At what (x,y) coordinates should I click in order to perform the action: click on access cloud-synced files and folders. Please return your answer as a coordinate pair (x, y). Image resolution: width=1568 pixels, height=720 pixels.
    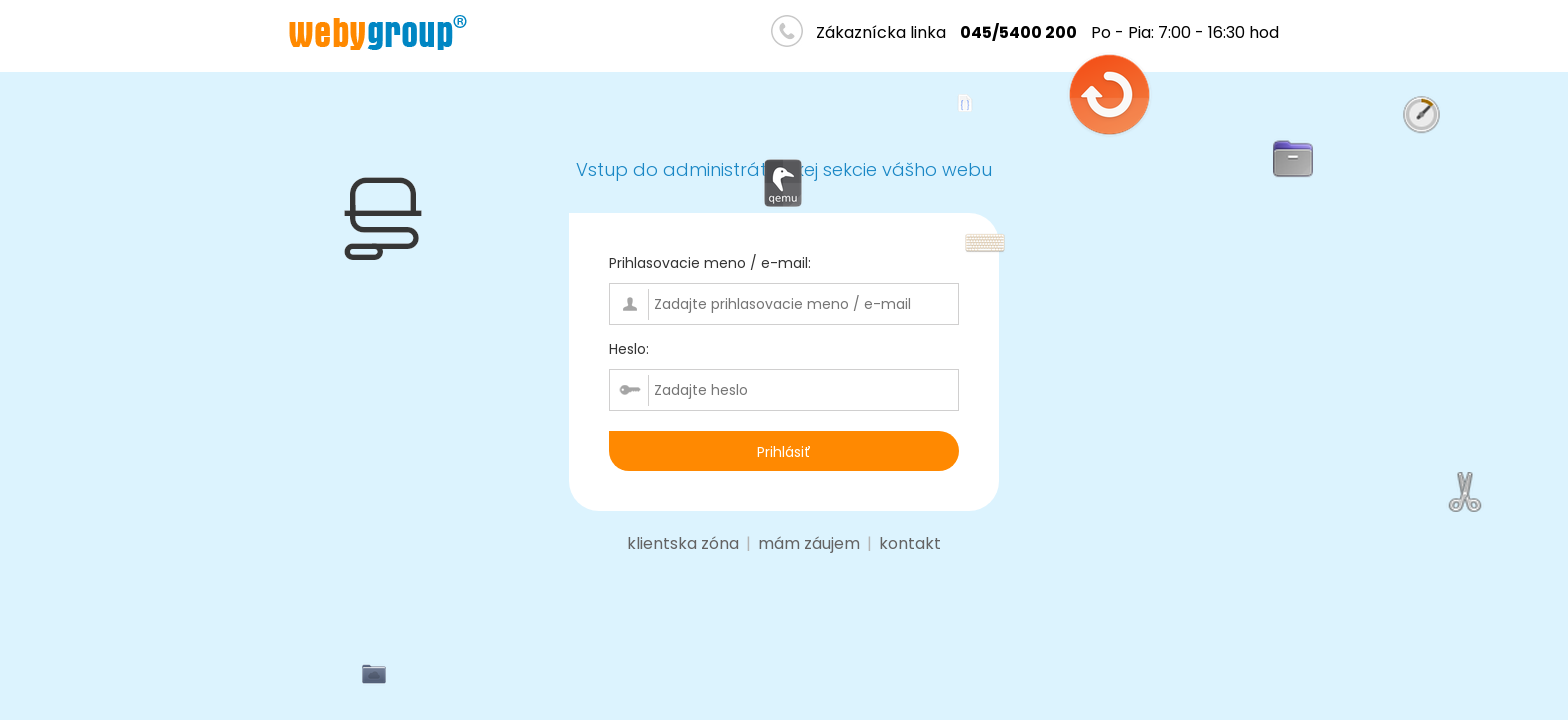
    Looking at the image, I should click on (374, 674).